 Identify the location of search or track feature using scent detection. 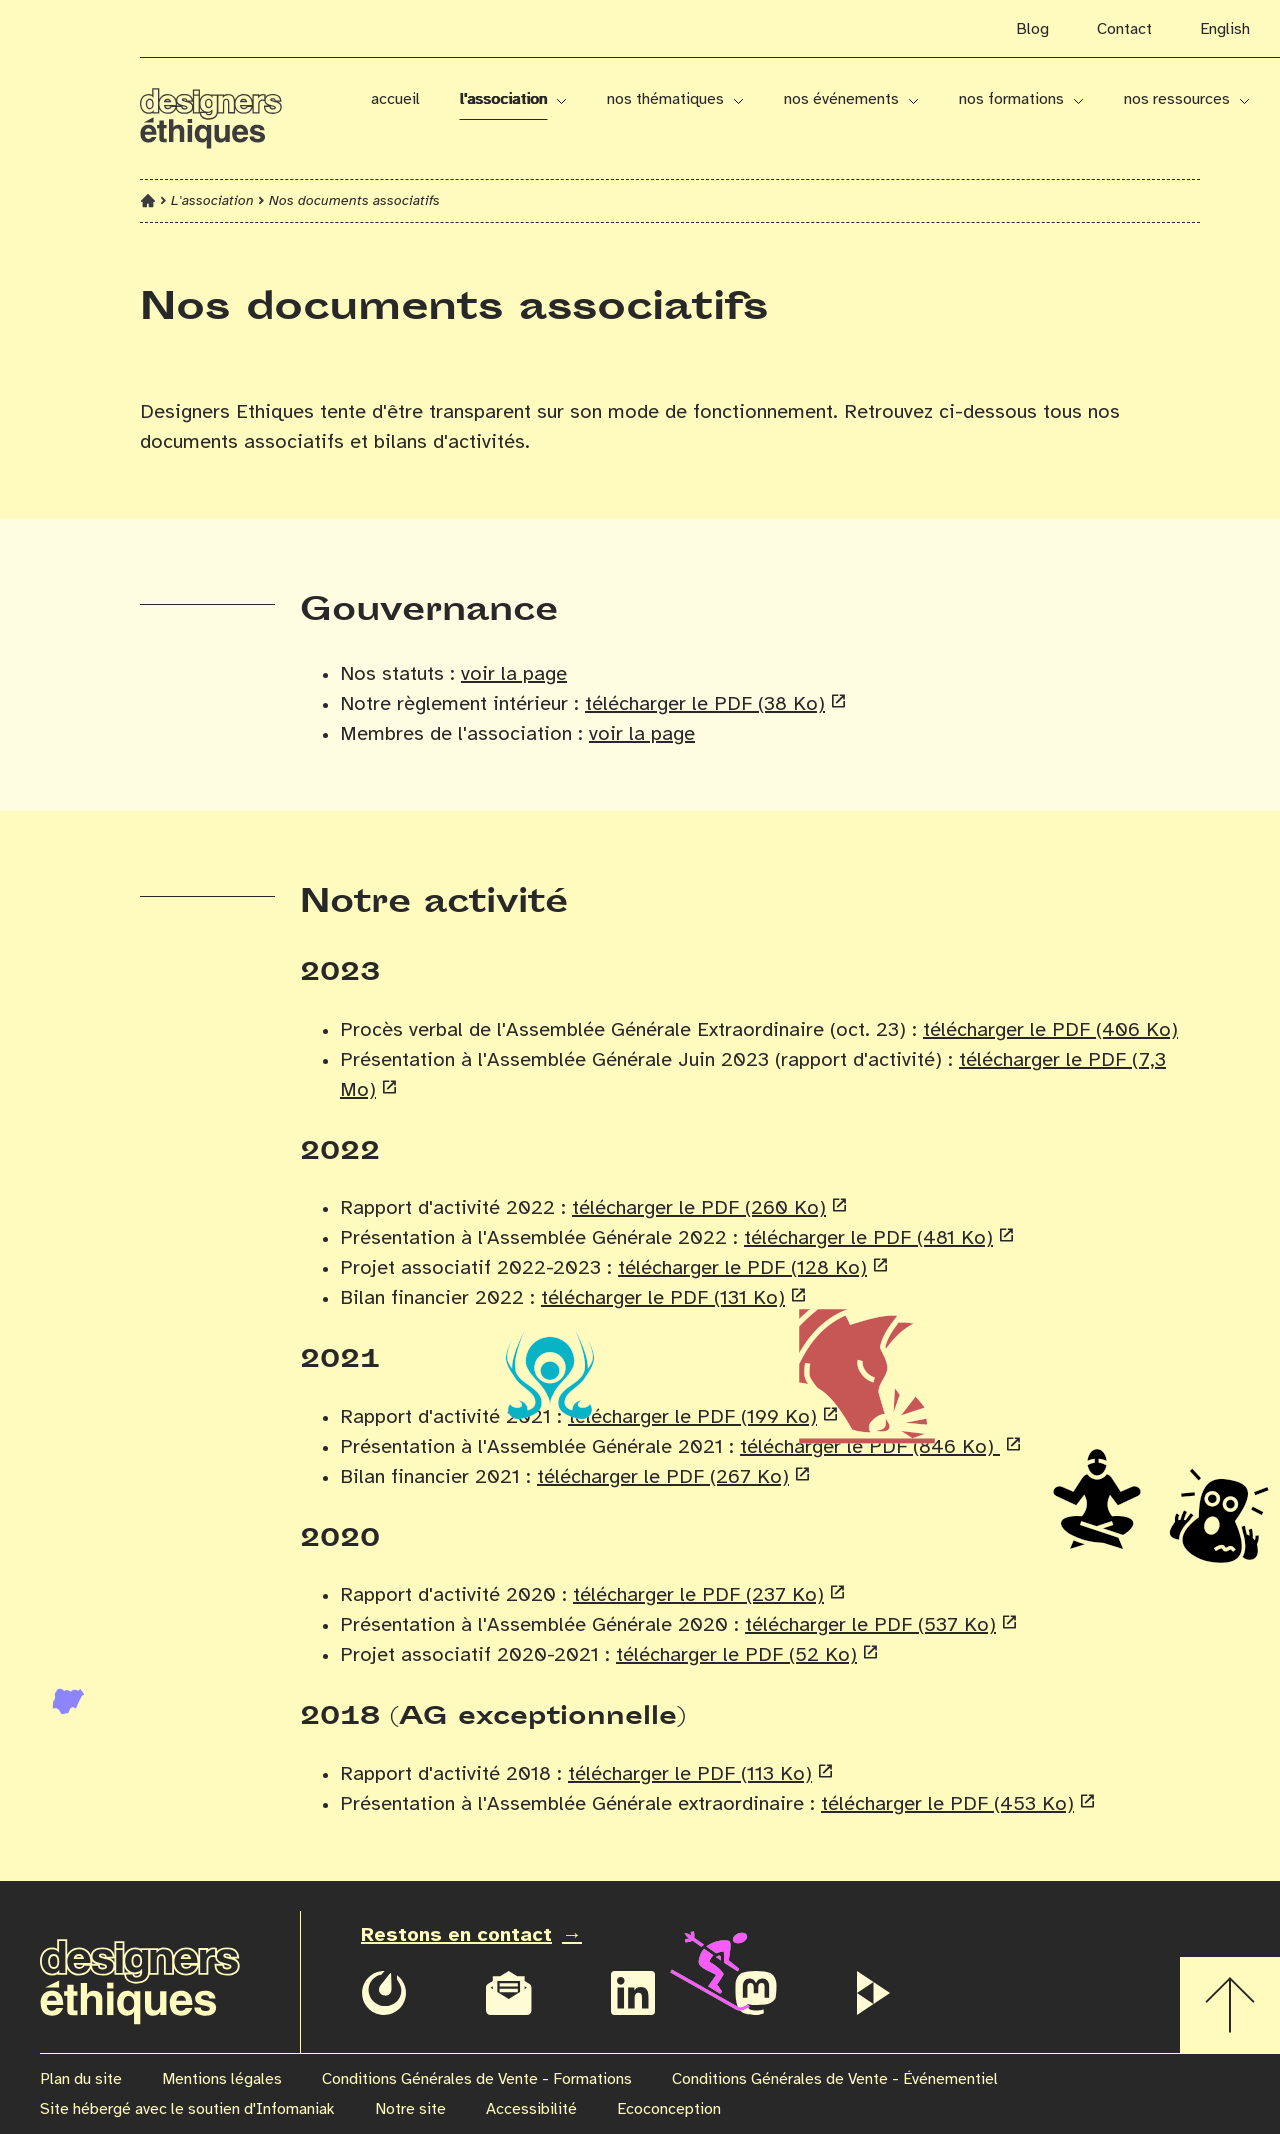
(867, 1377).